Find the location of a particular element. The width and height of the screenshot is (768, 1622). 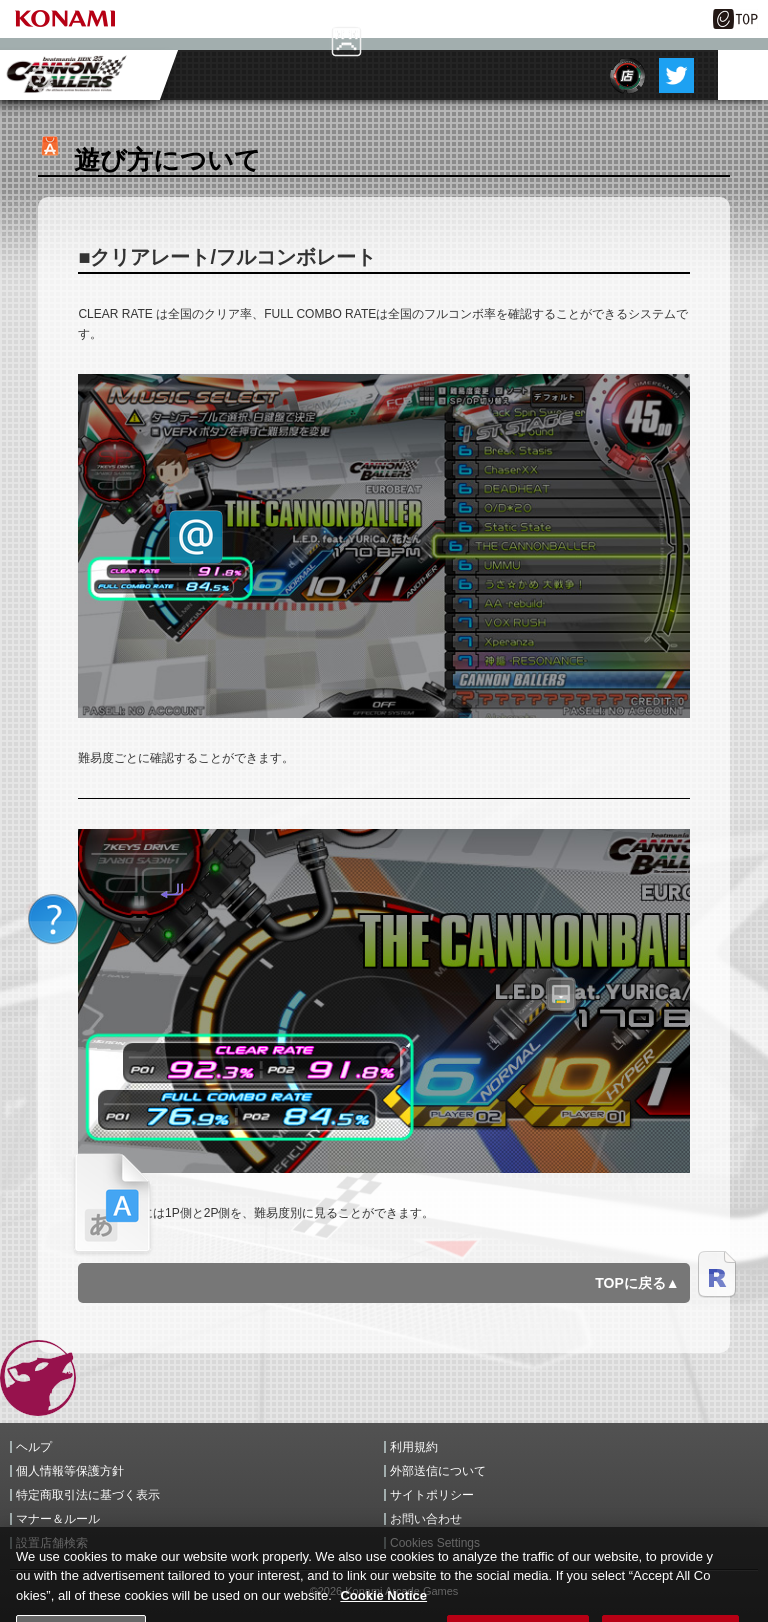

open amarok music player is located at coordinates (38, 1378).